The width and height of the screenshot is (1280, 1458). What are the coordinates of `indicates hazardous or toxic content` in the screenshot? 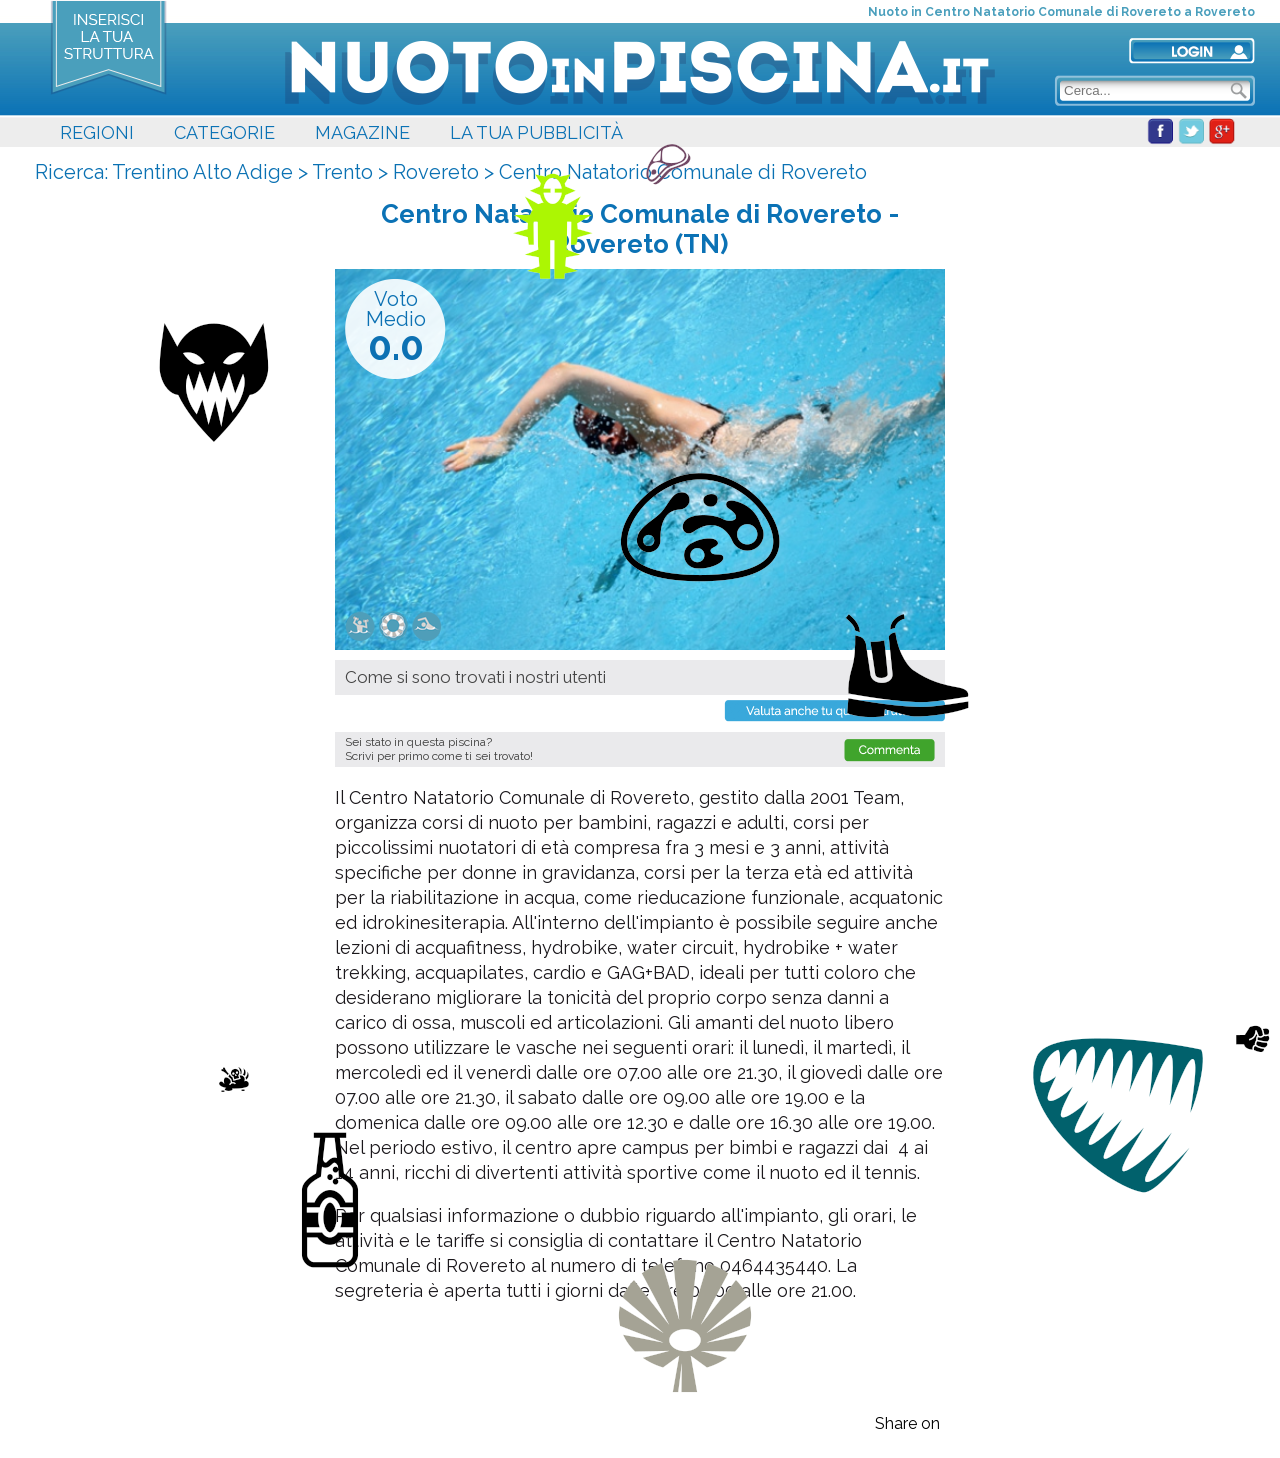 It's located at (234, 1077).